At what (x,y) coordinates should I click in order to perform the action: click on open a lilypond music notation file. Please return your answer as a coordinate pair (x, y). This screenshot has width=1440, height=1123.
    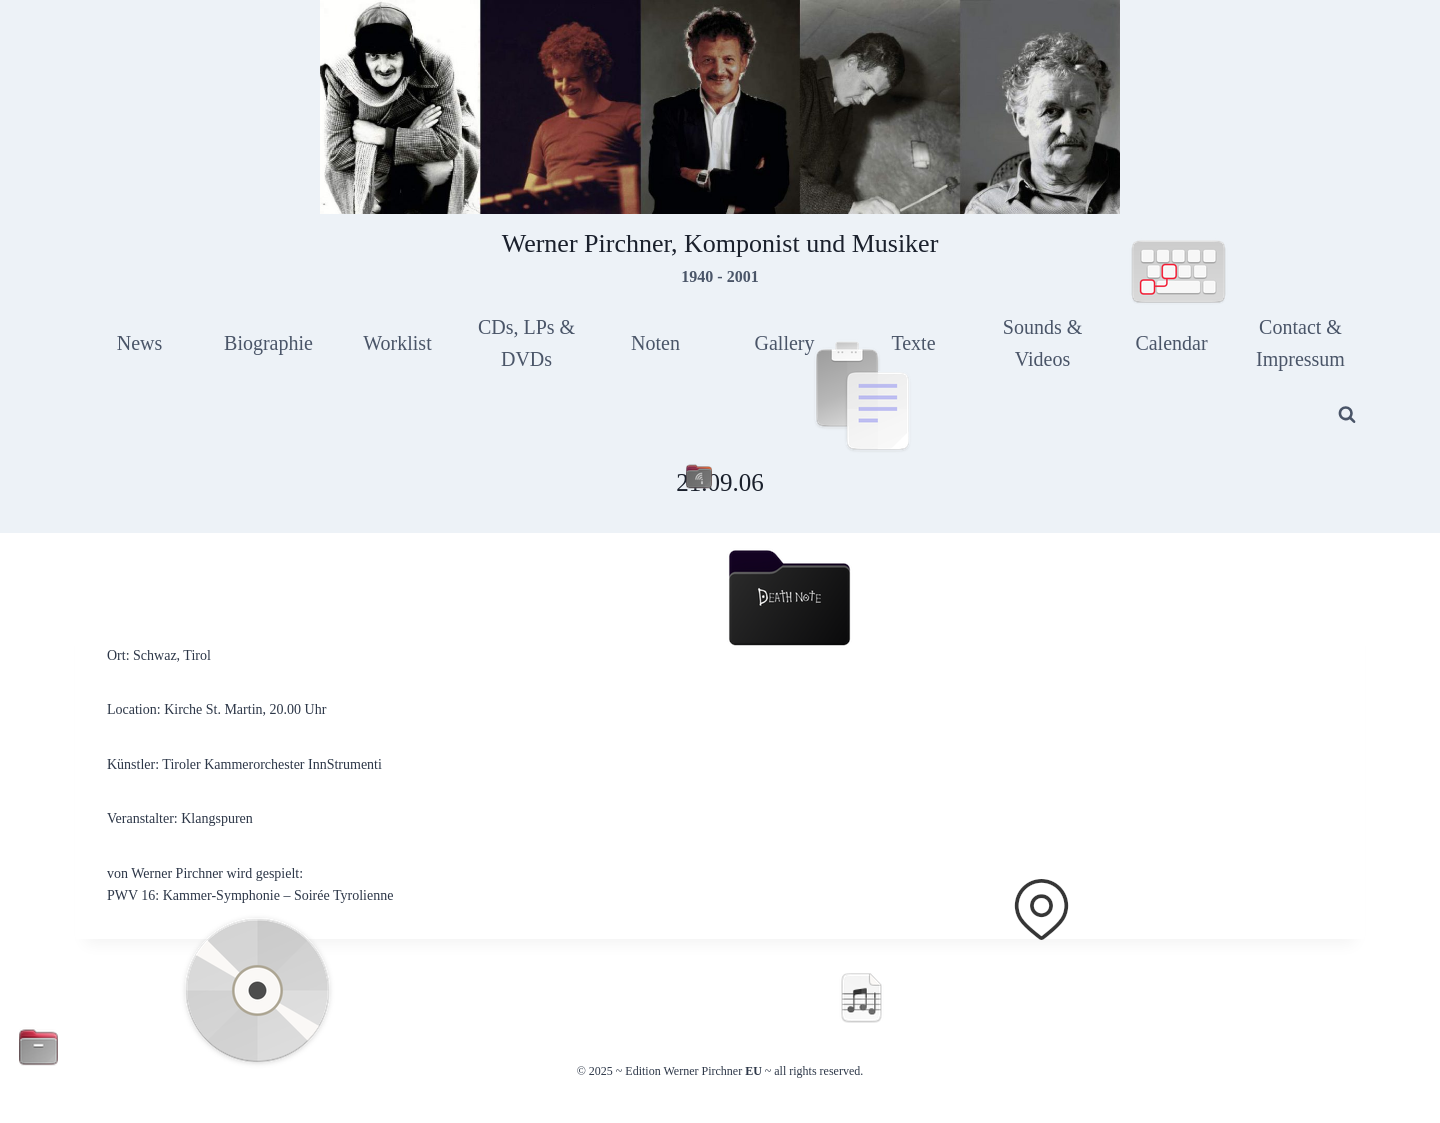
    Looking at the image, I should click on (861, 997).